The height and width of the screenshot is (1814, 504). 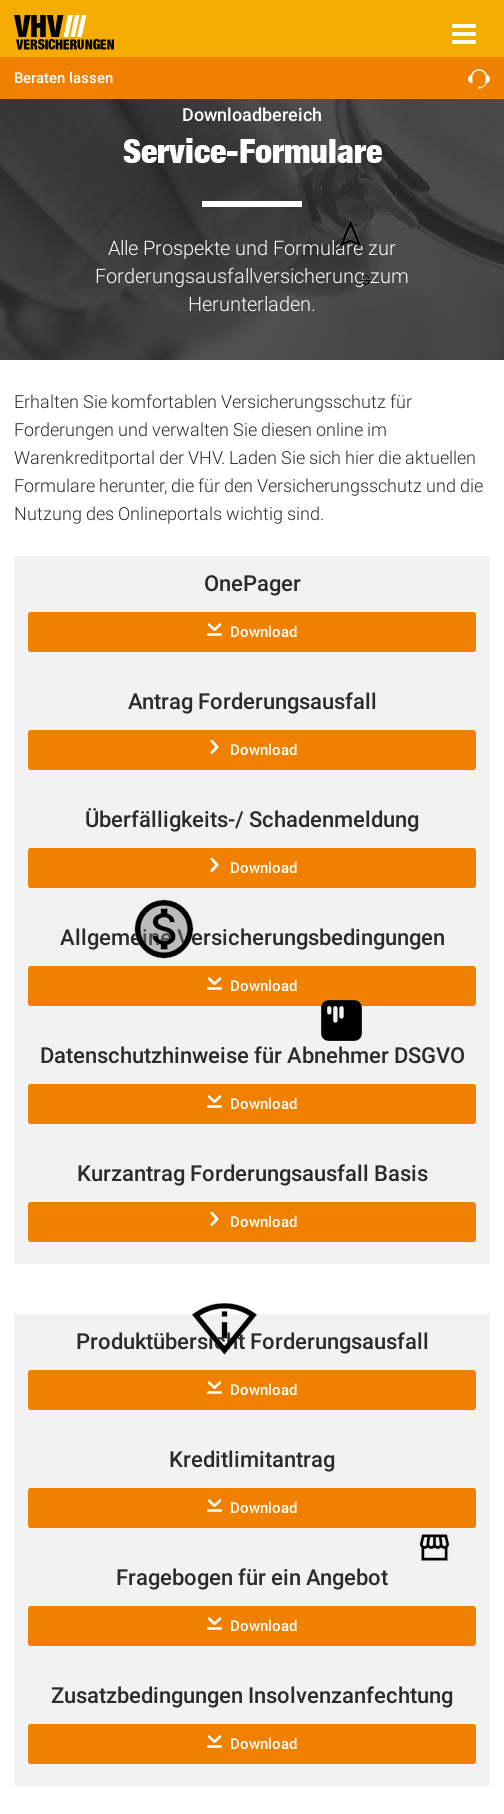 What do you see at coordinates (164, 929) in the screenshot?
I see `view earnings or revenue` at bounding box center [164, 929].